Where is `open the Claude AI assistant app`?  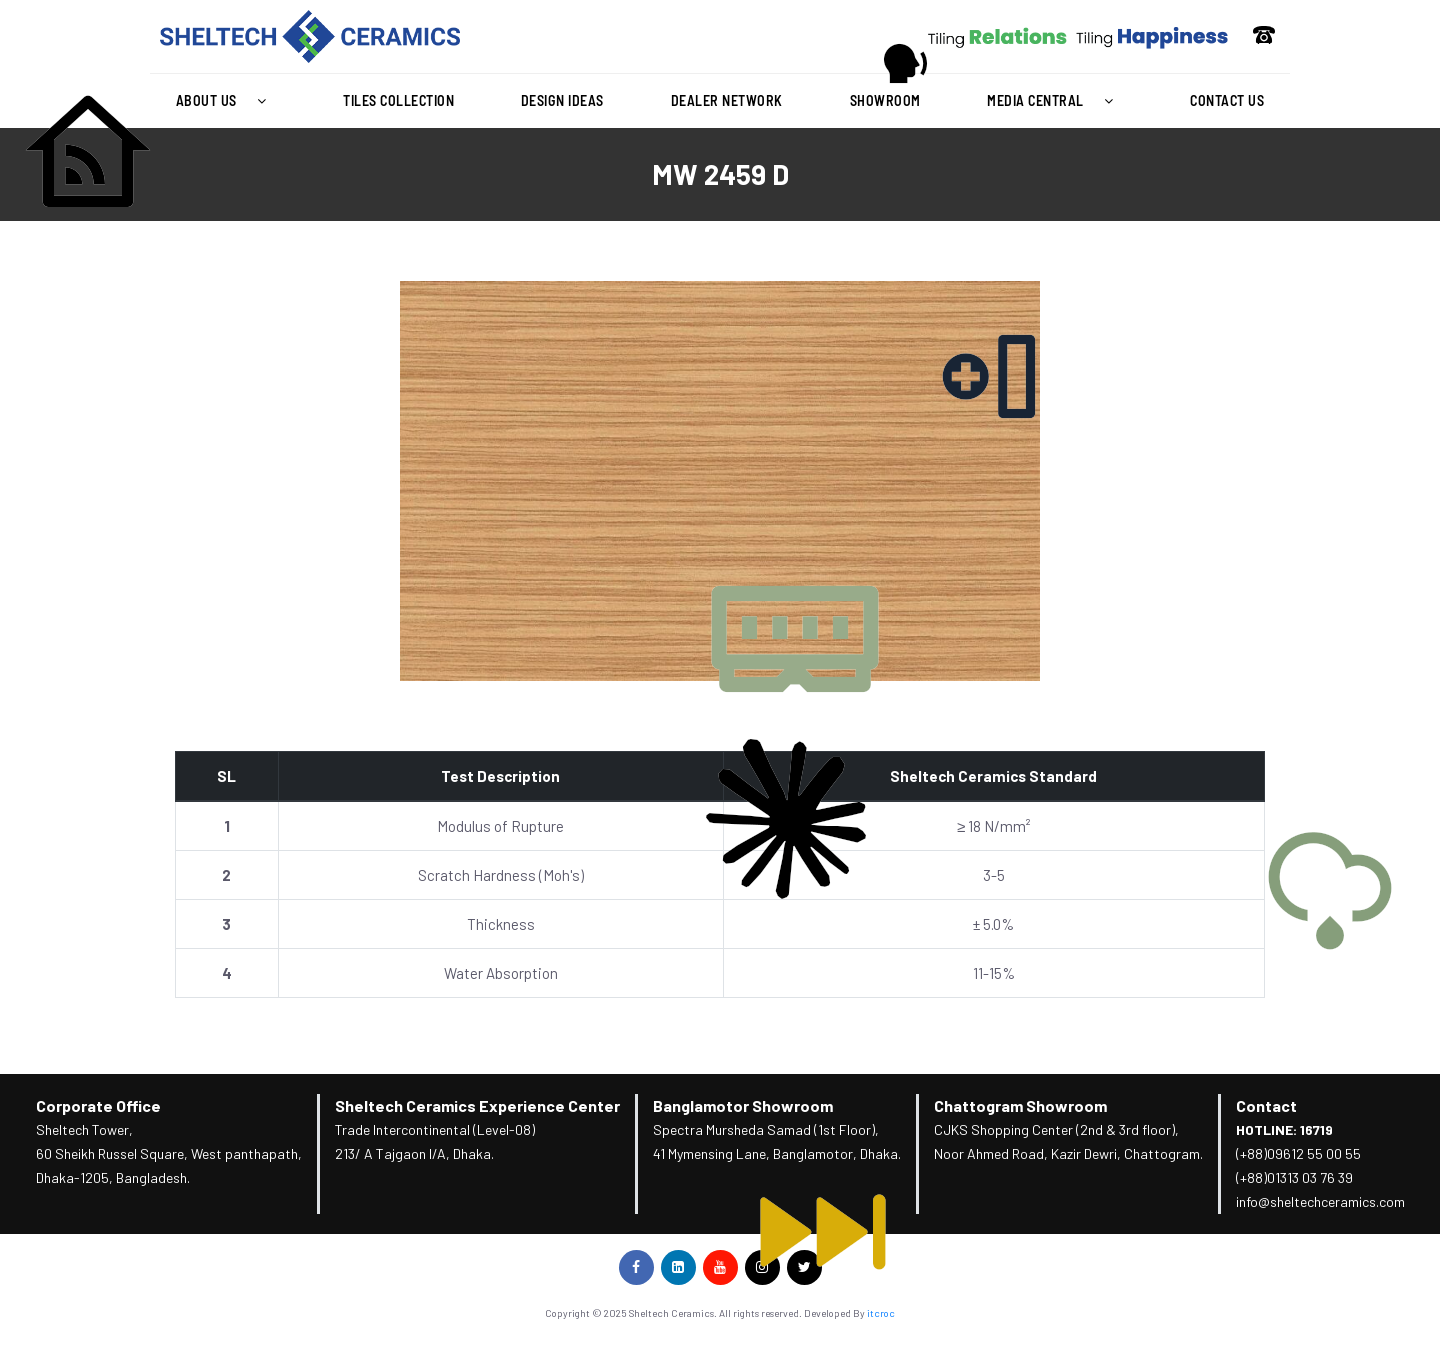 open the Claude AI assistant app is located at coordinates (786, 819).